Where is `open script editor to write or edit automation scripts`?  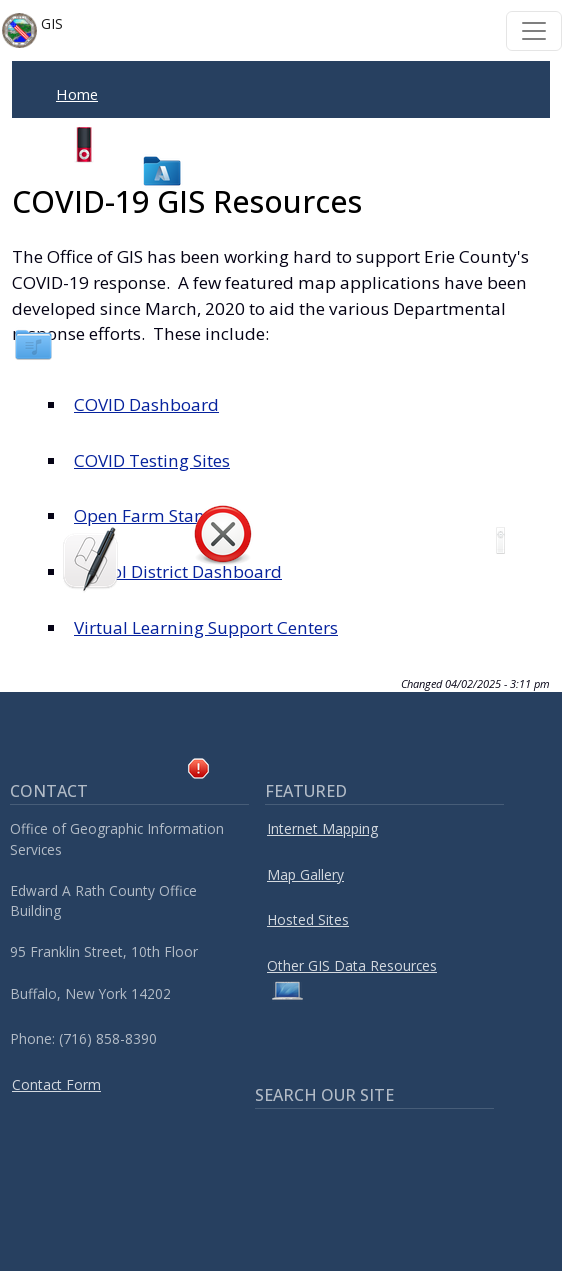 open script editor to write or edit automation scripts is located at coordinates (90, 560).